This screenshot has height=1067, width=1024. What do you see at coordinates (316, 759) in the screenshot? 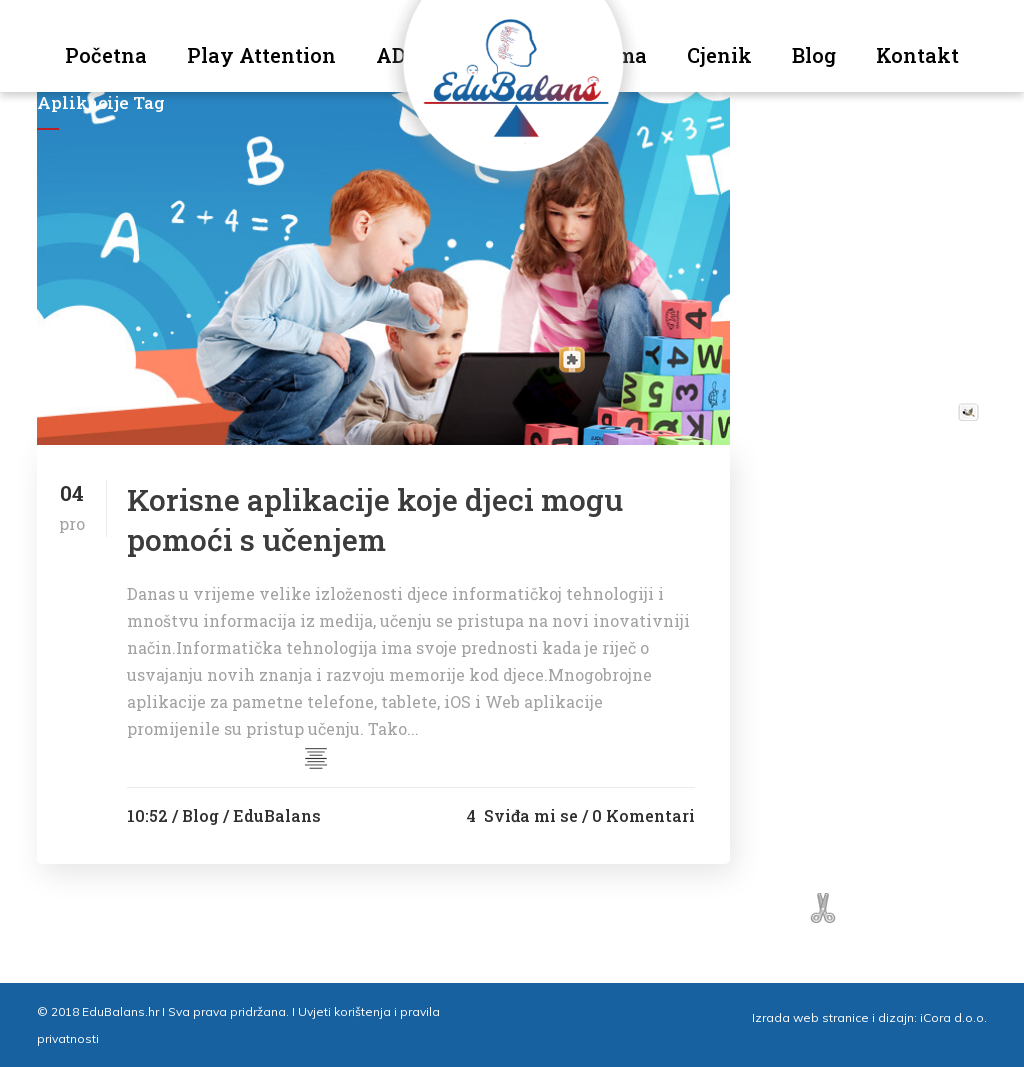
I see `center align text` at bounding box center [316, 759].